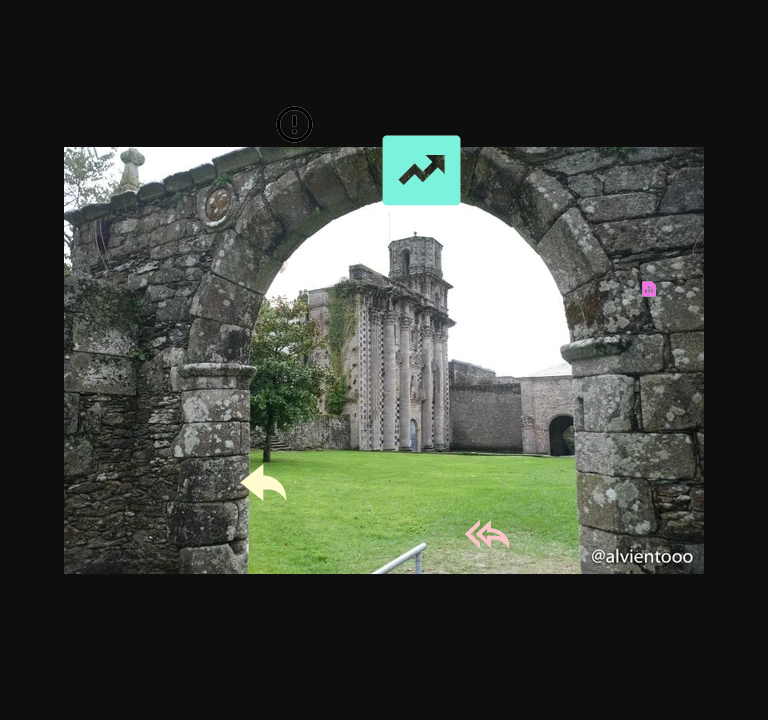 Image resolution: width=768 pixels, height=720 pixels. Describe the element at coordinates (649, 289) in the screenshot. I see `view document with chart data` at that location.